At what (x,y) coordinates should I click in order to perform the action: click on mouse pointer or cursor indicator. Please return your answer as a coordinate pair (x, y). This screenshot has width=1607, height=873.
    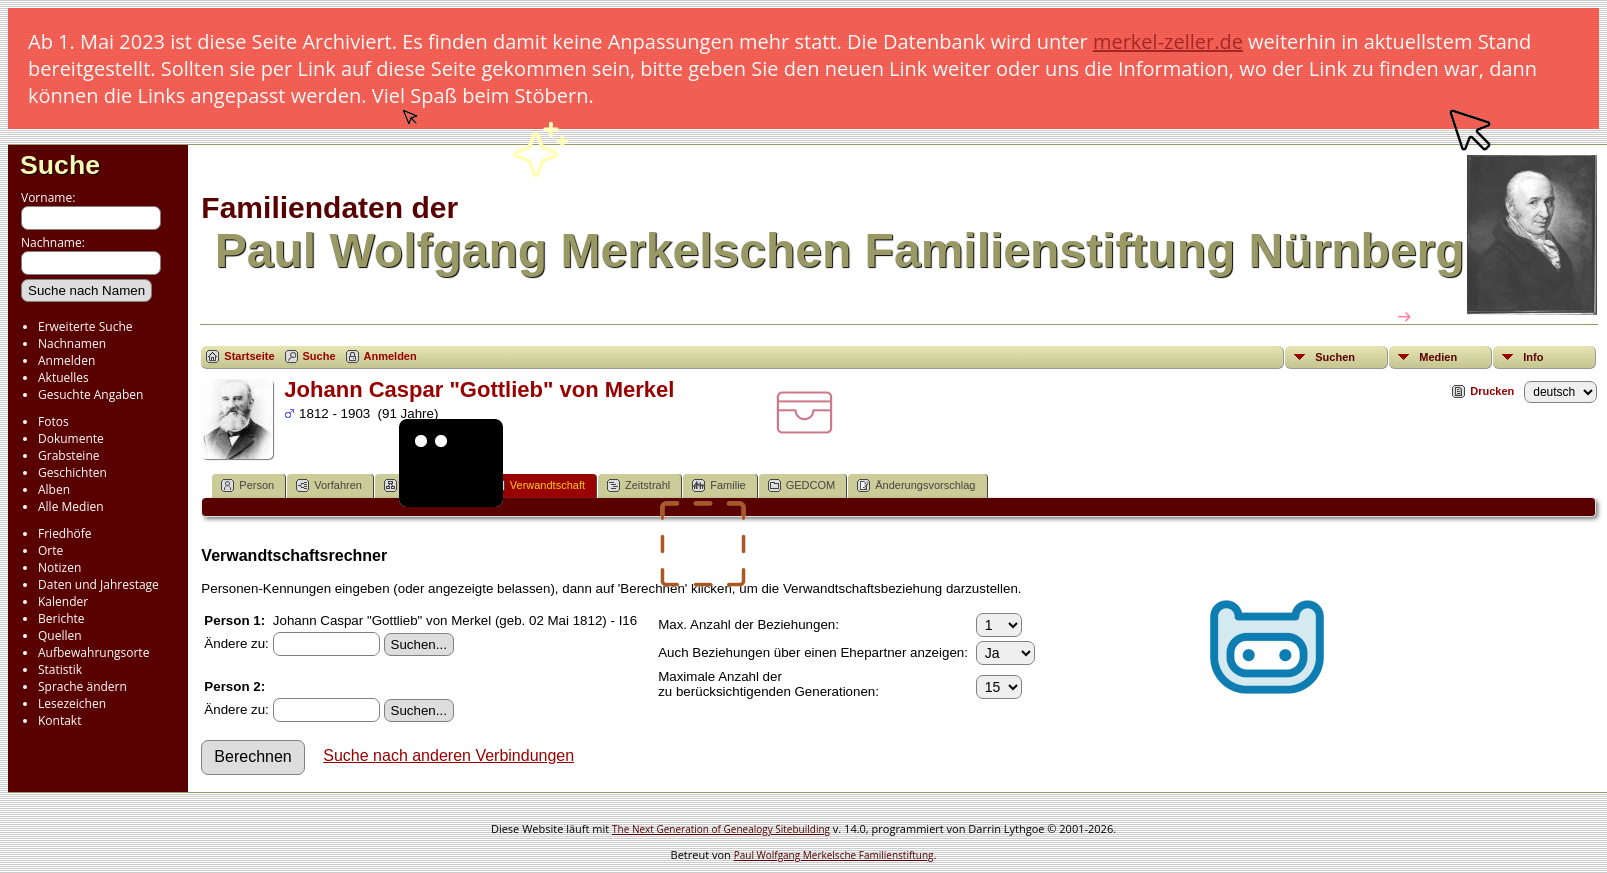
    Looking at the image, I should click on (1470, 130).